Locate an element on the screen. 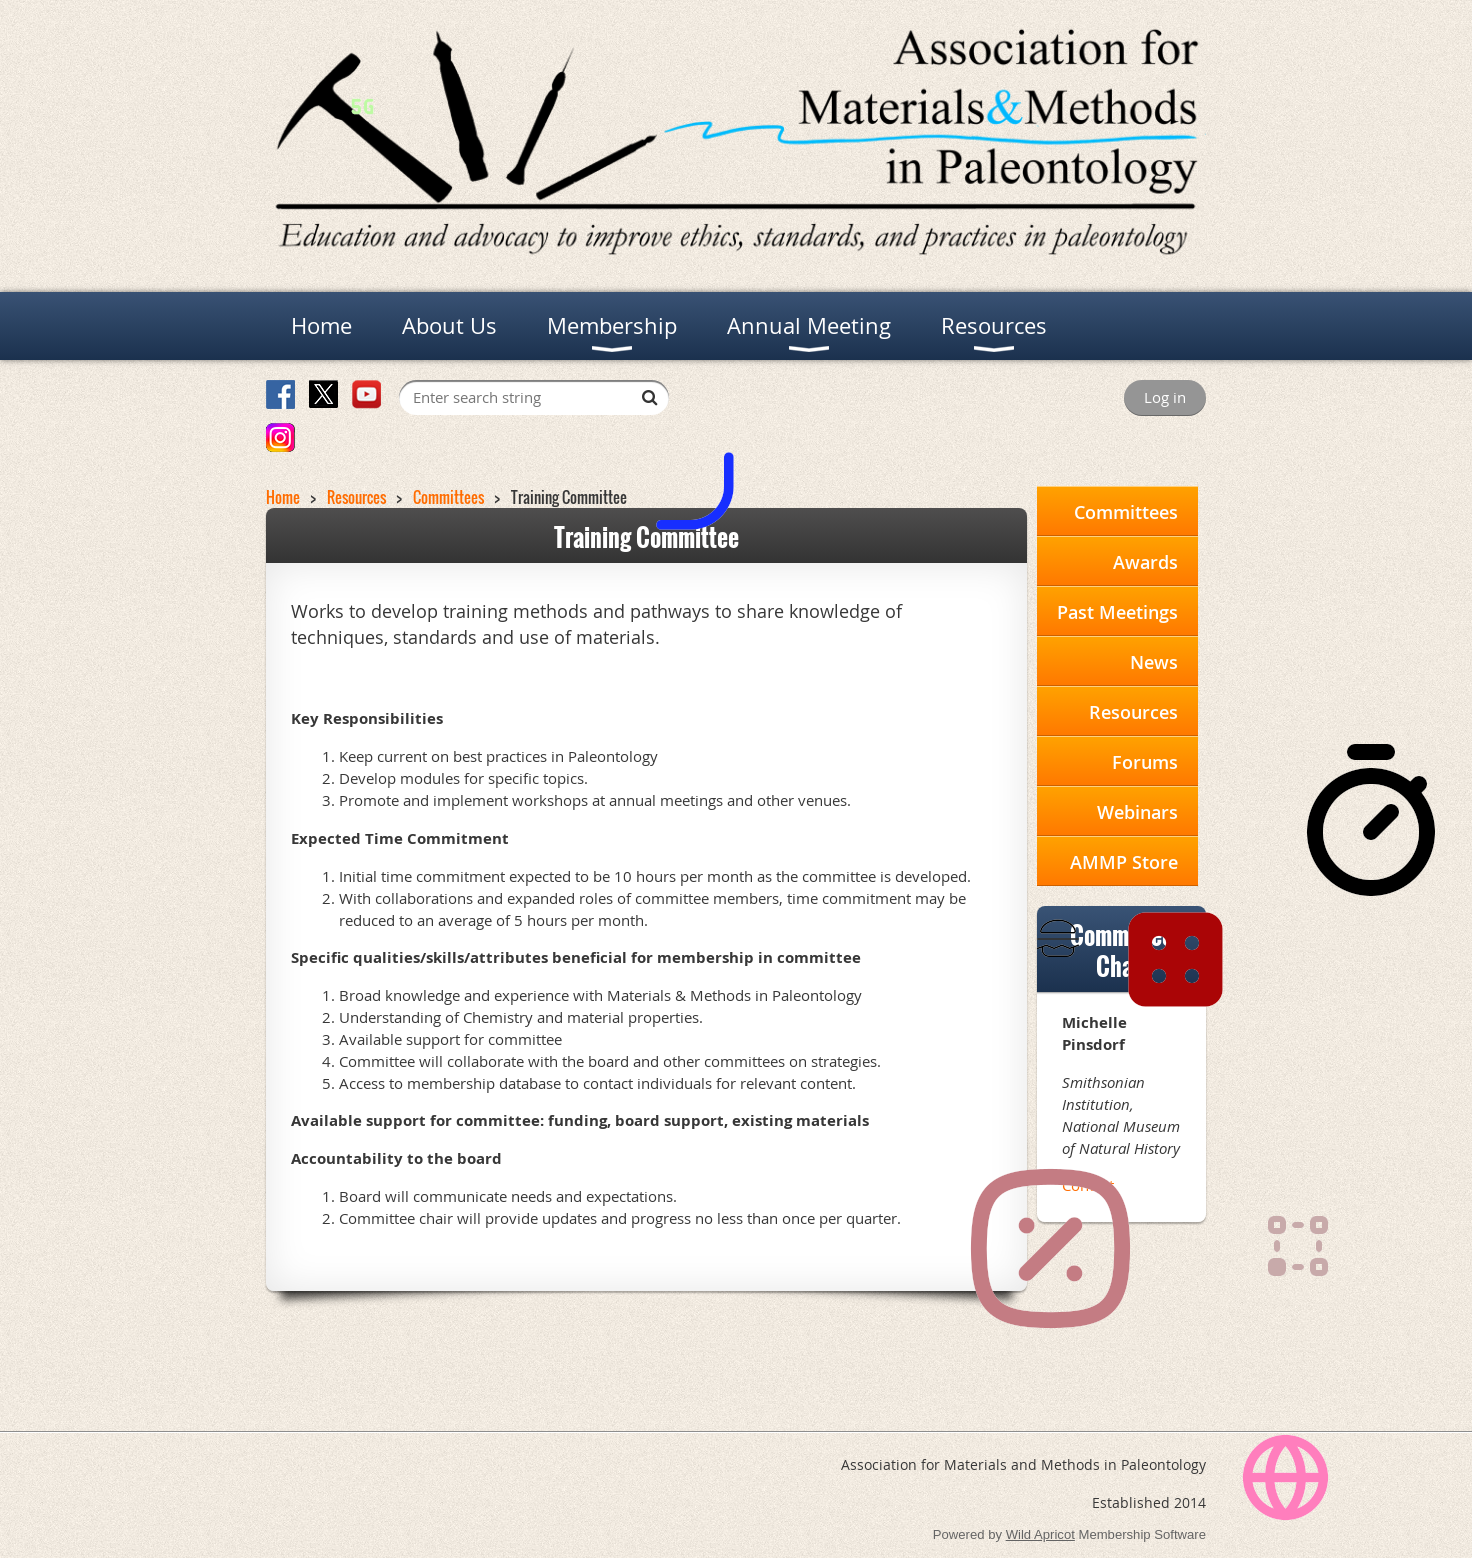 The image size is (1472, 1558). indicates 5G network connectivity status is located at coordinates (362, 106).